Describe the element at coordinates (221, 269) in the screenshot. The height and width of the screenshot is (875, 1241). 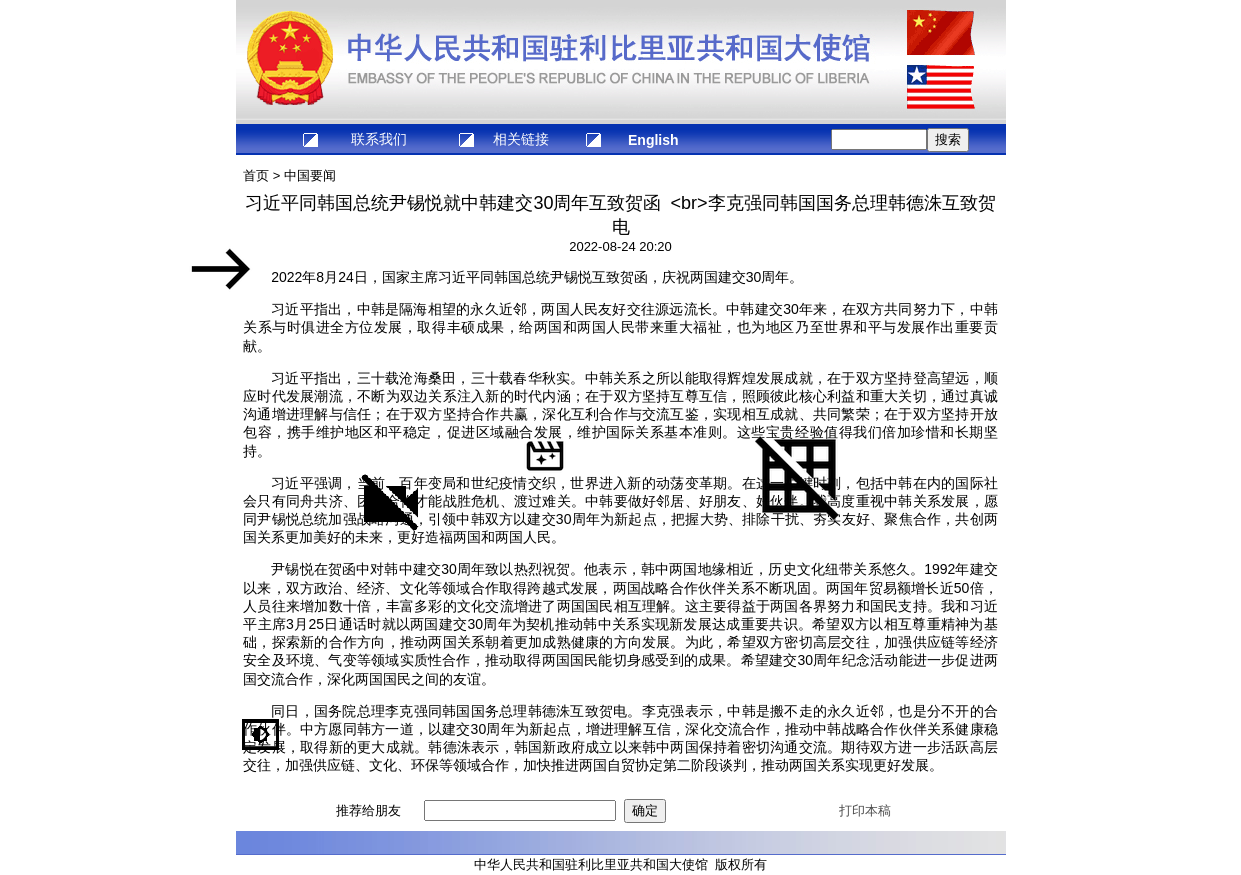
I see `navigate to the next item or screen` at that location.